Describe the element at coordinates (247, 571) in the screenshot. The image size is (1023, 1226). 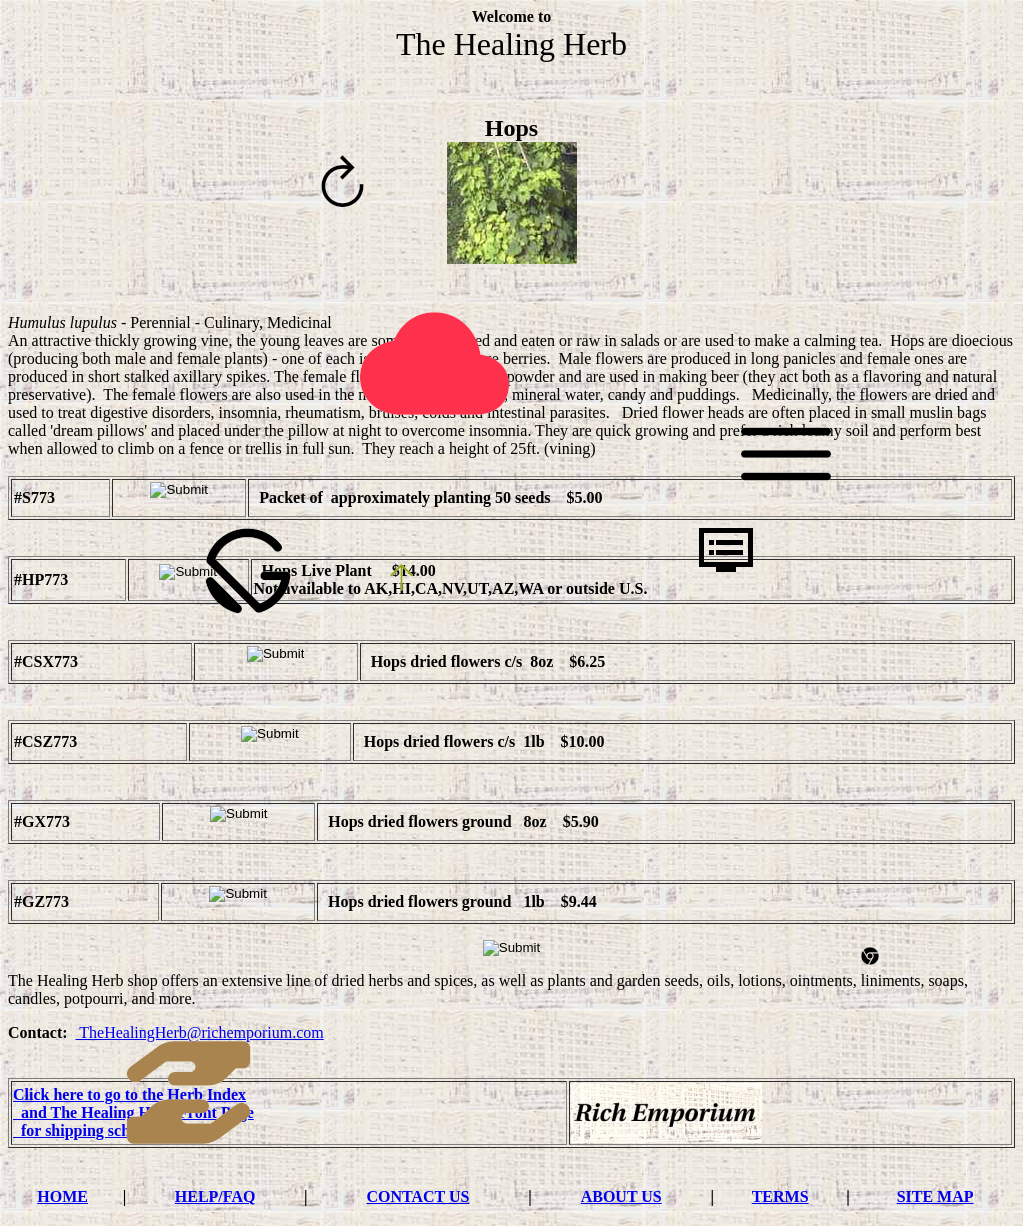
I see `Gatsby framework logo` at that location.